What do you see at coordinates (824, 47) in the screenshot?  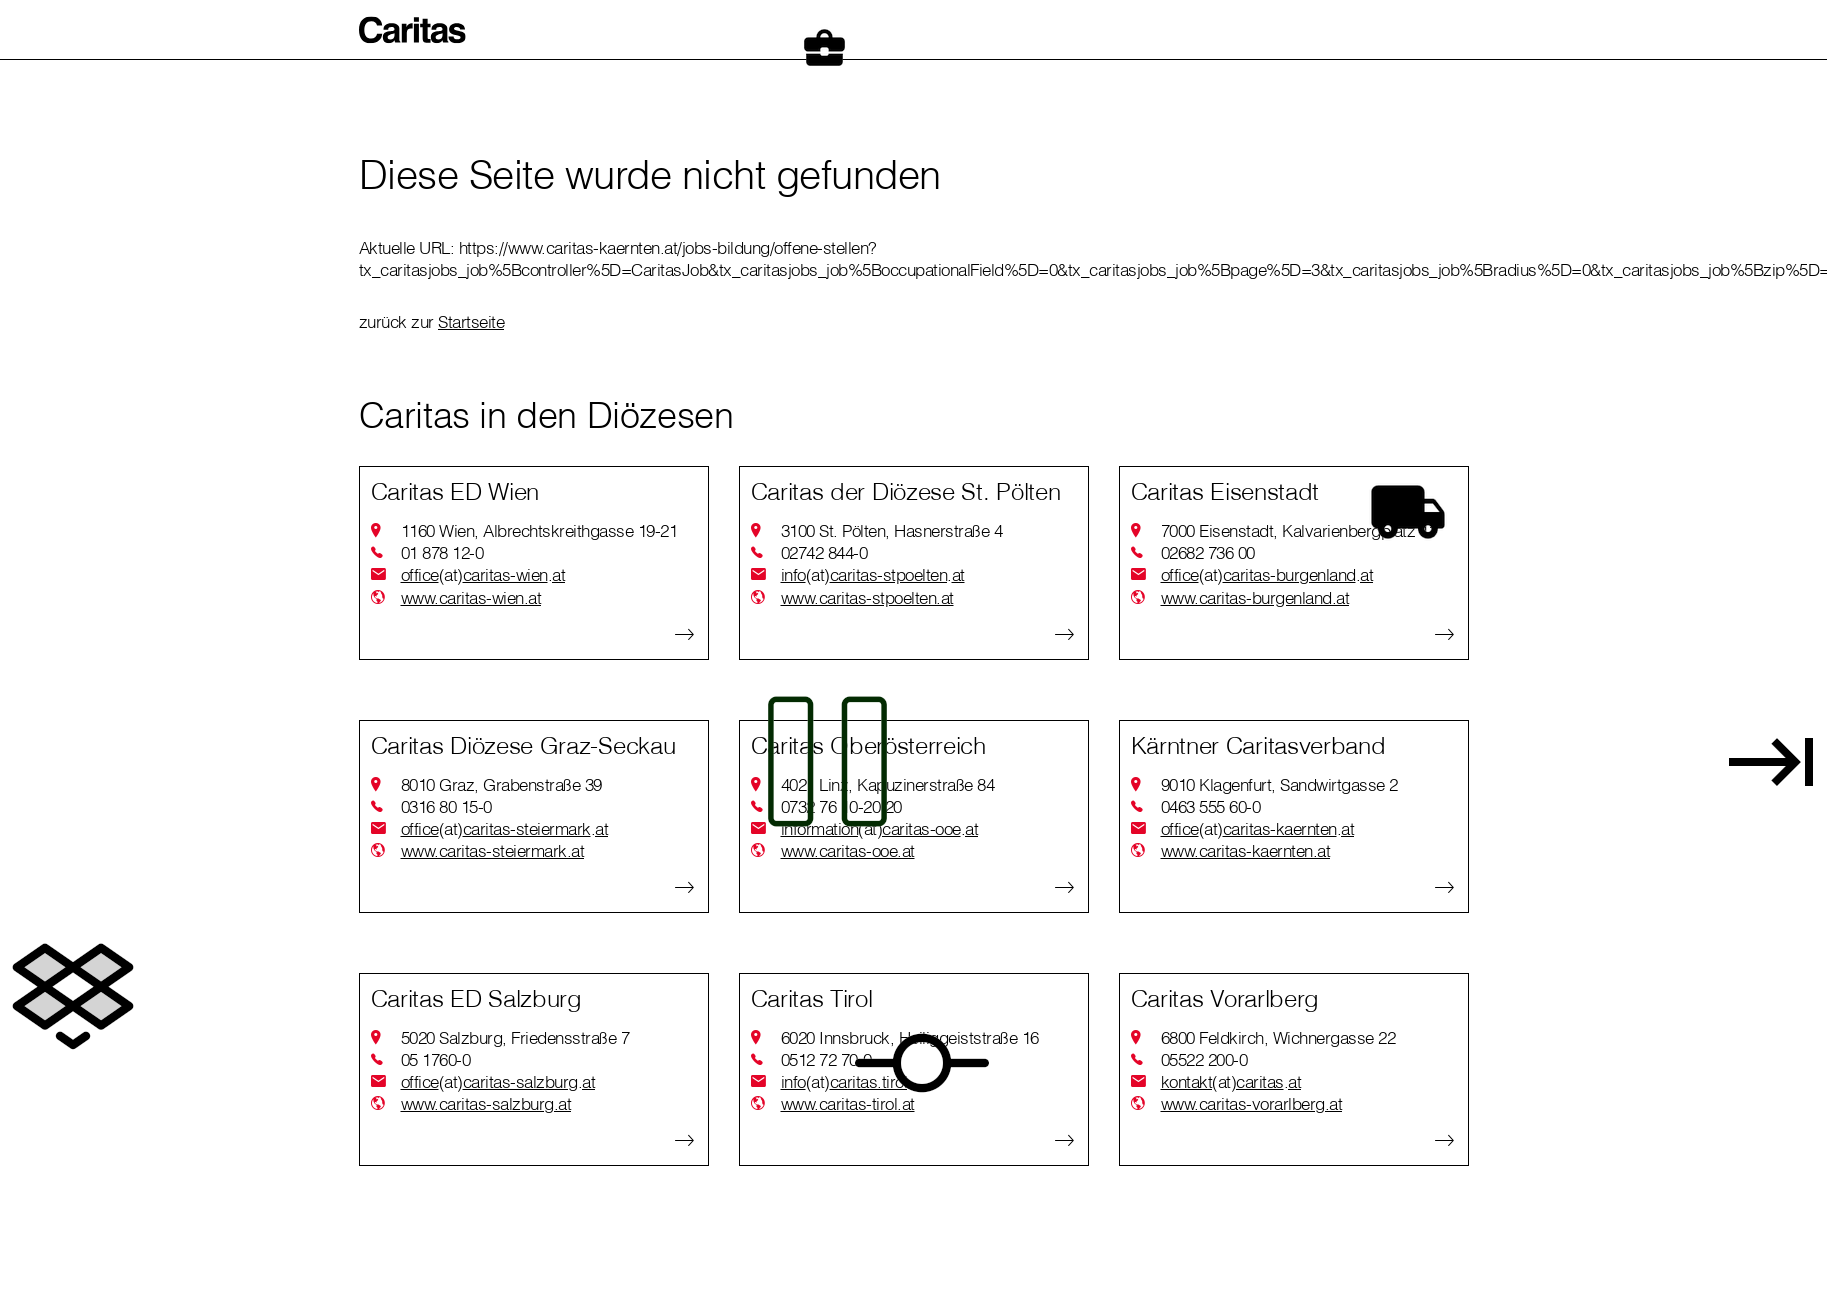 I see `access business or work-related features` at bounding box center [824, 47].